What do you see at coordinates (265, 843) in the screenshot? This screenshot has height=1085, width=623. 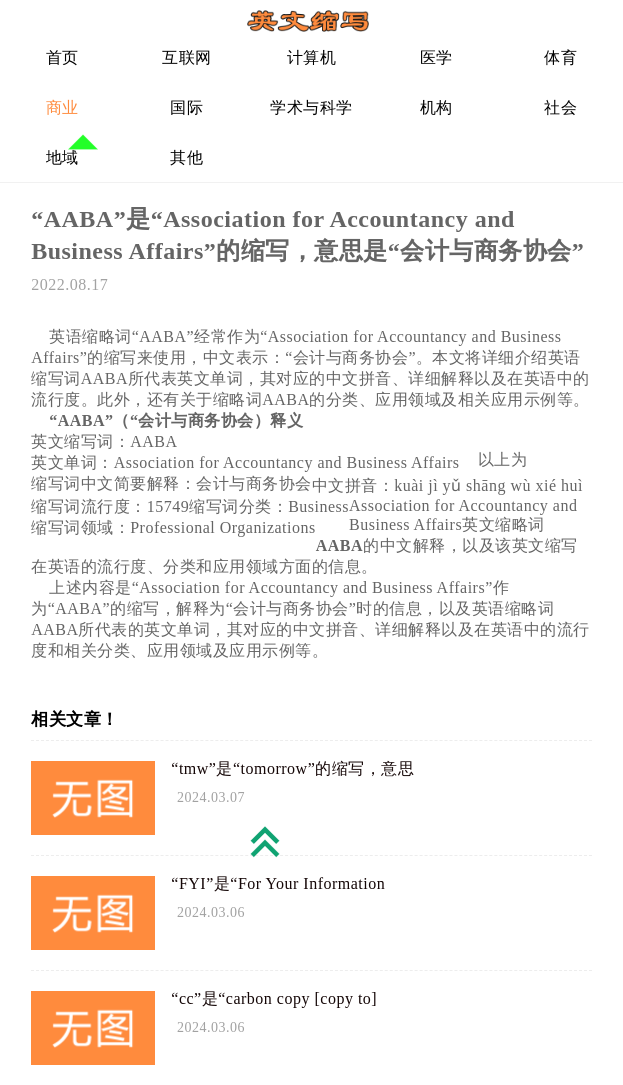 I see `scroll to top of page` at bounding box center [265, 843].